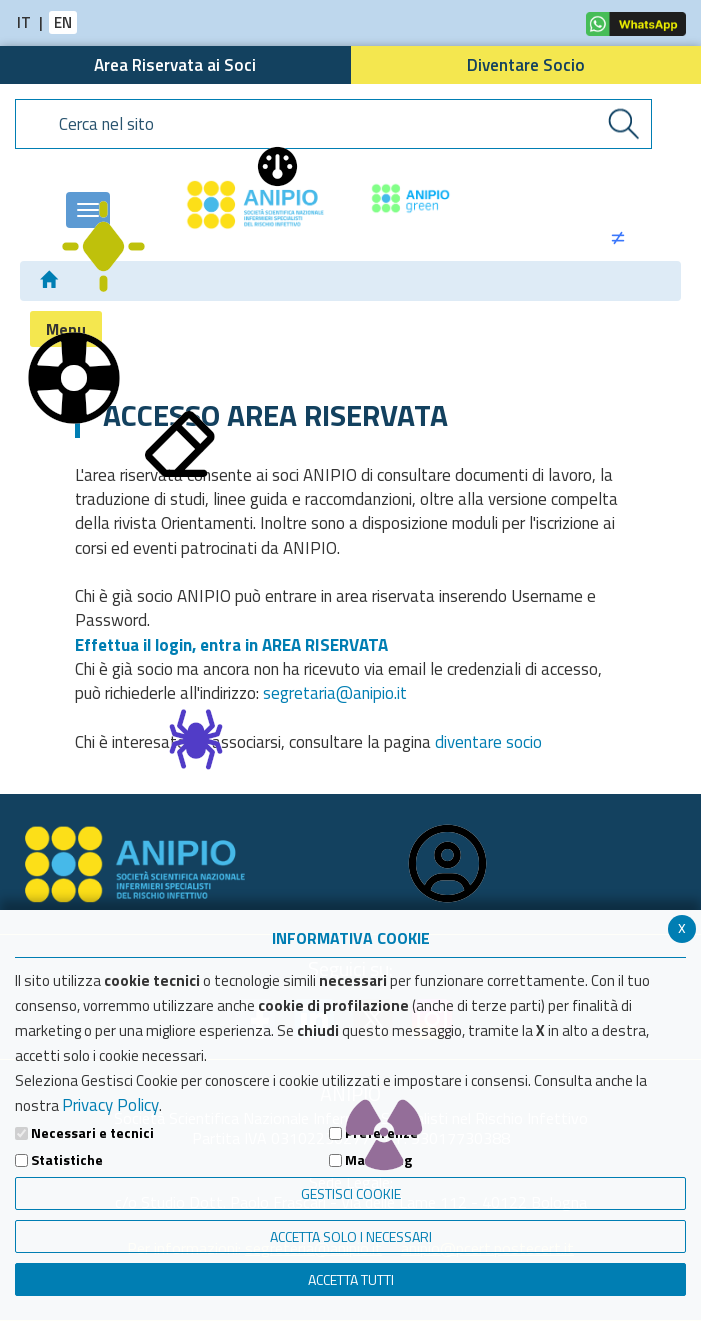 This screenshot has height=1321, width=701. What do you see at coordinates (196, 739) in the screenshot?
I see `indicates bug or error in the system` at bounding box center [196, 739].